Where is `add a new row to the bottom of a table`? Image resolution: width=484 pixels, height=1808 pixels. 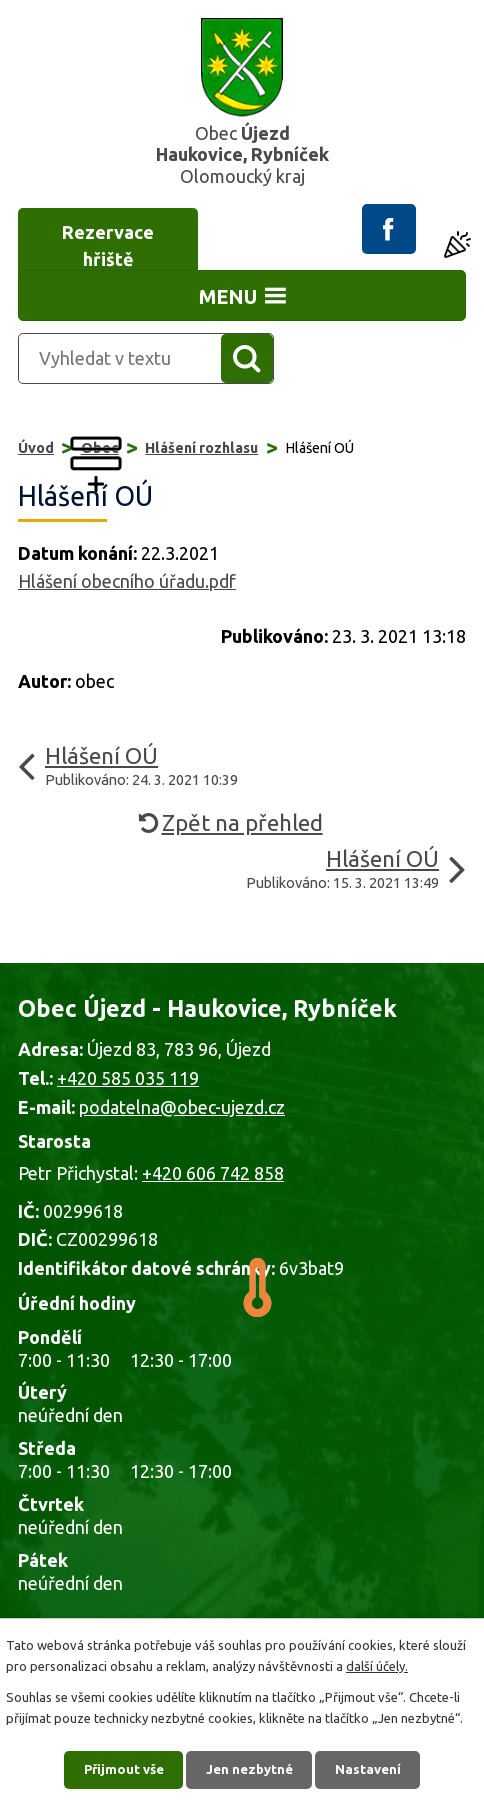
add a new row to the bottom of a table is located at coordinates (96, 460).